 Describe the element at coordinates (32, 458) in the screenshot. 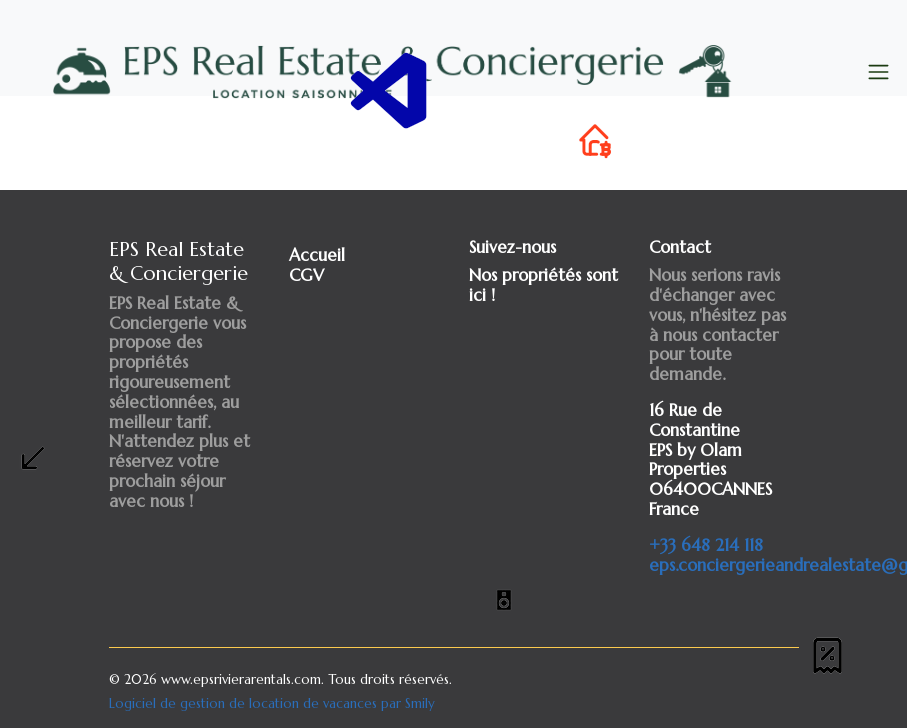

I see `navigate or move southwest on a map` at that location.